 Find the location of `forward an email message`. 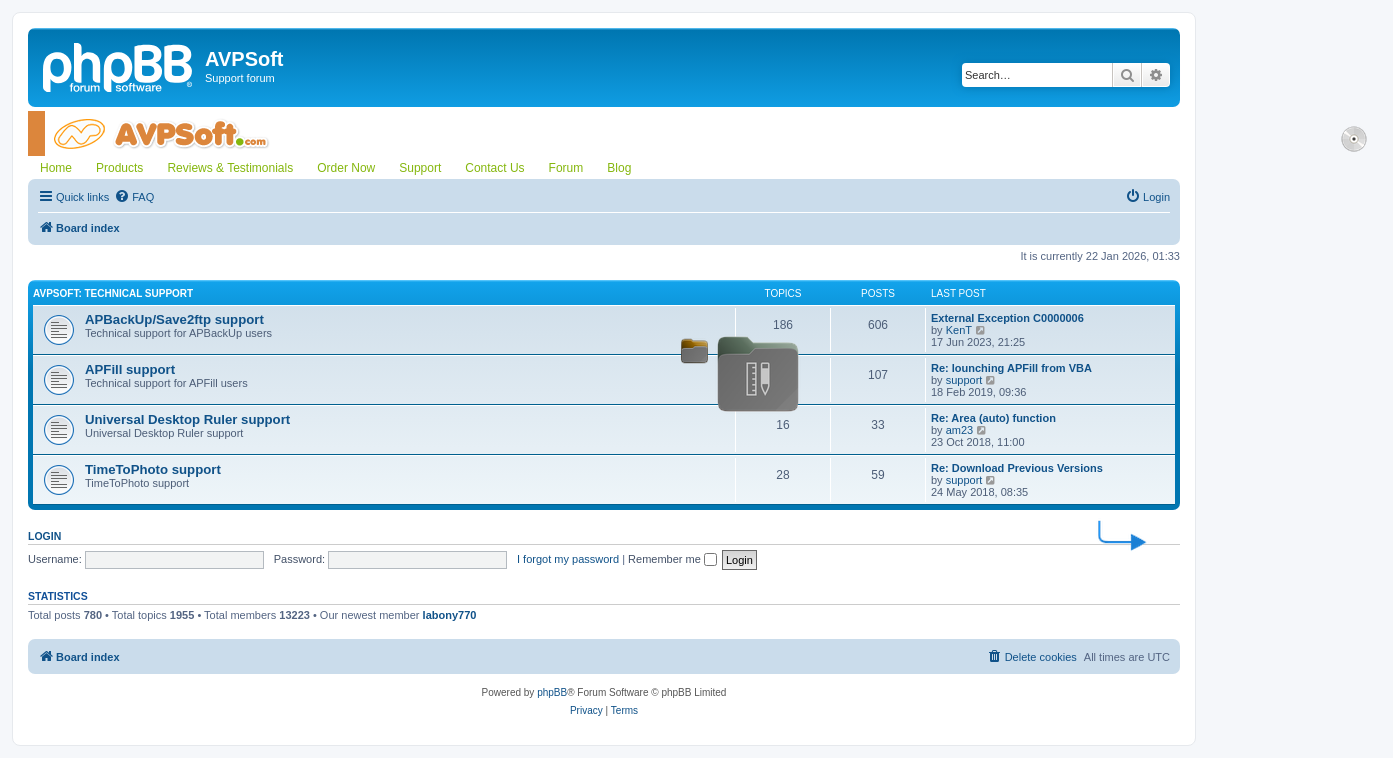

forward an email message is located at coordinates (1123, 532).